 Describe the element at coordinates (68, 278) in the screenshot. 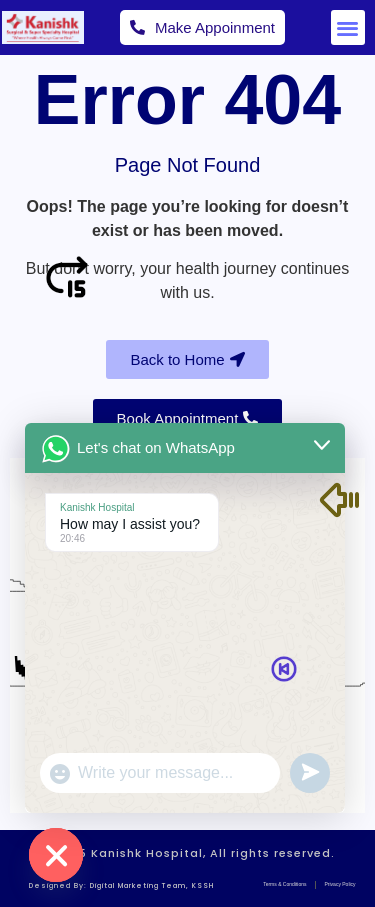

I see `skip forward 15 seconds` at that location.